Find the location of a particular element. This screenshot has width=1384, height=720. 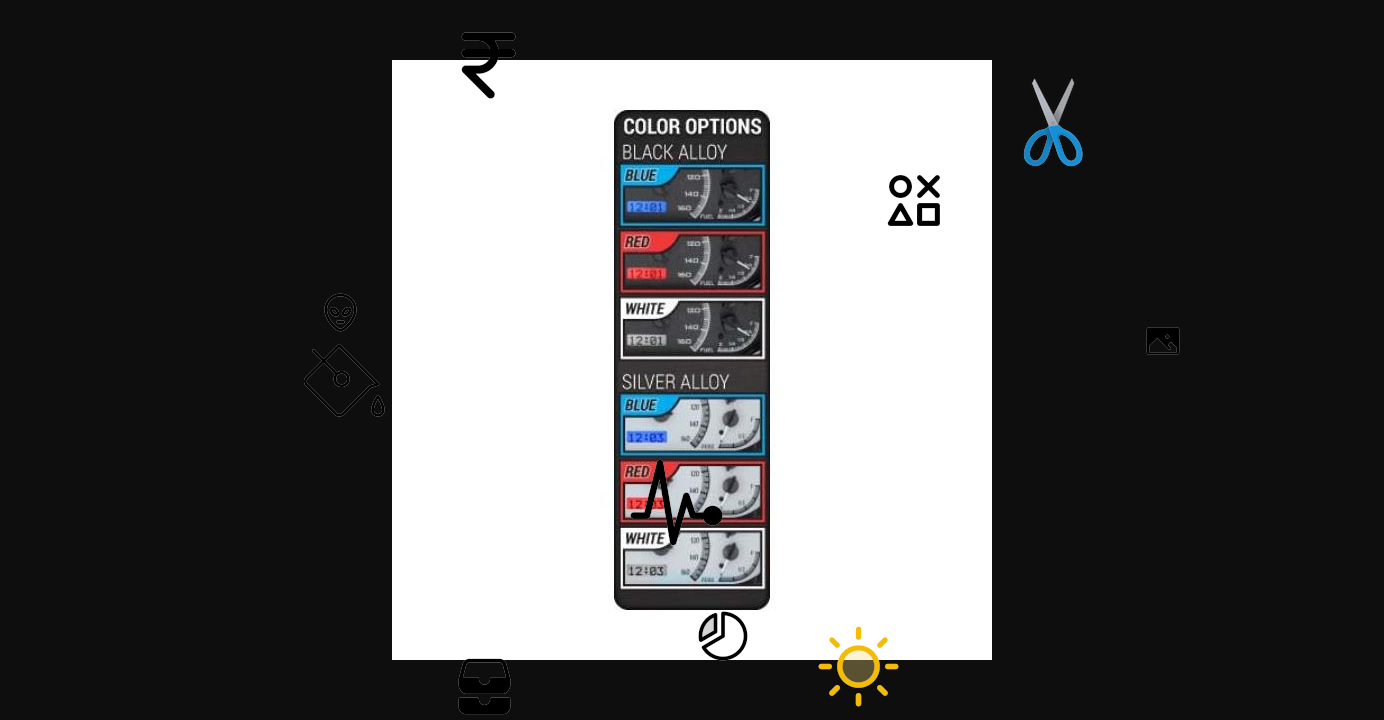

view analytics or statistics breakdown is located at coordinates (723, 636).